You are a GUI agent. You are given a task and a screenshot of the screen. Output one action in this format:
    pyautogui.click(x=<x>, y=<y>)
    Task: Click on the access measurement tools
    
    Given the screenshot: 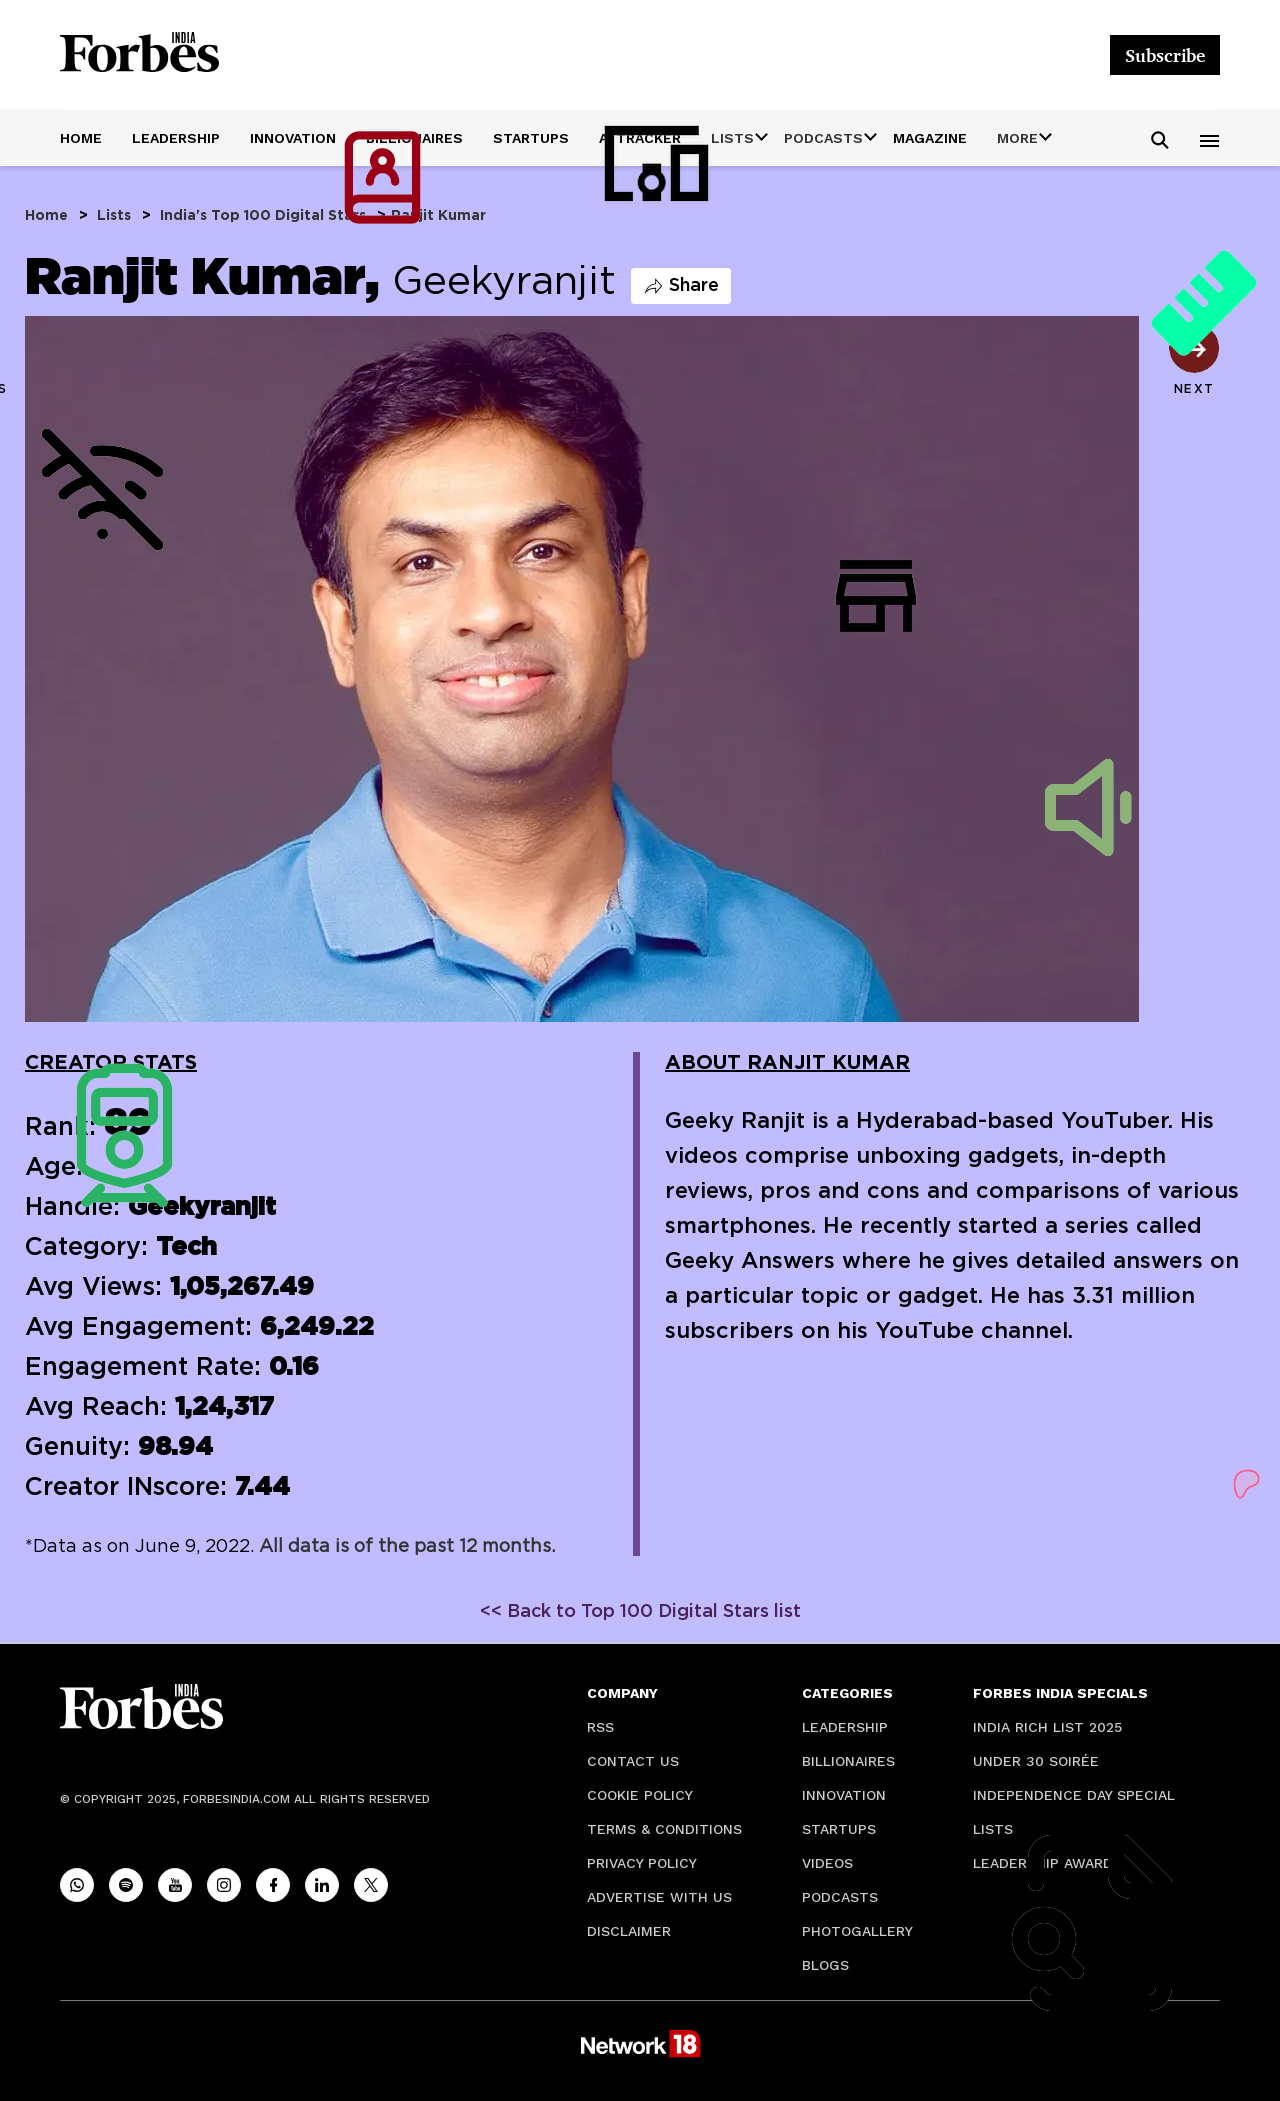 What is the action you would take?
    pyautogui.click(x=1204, y=303)
    